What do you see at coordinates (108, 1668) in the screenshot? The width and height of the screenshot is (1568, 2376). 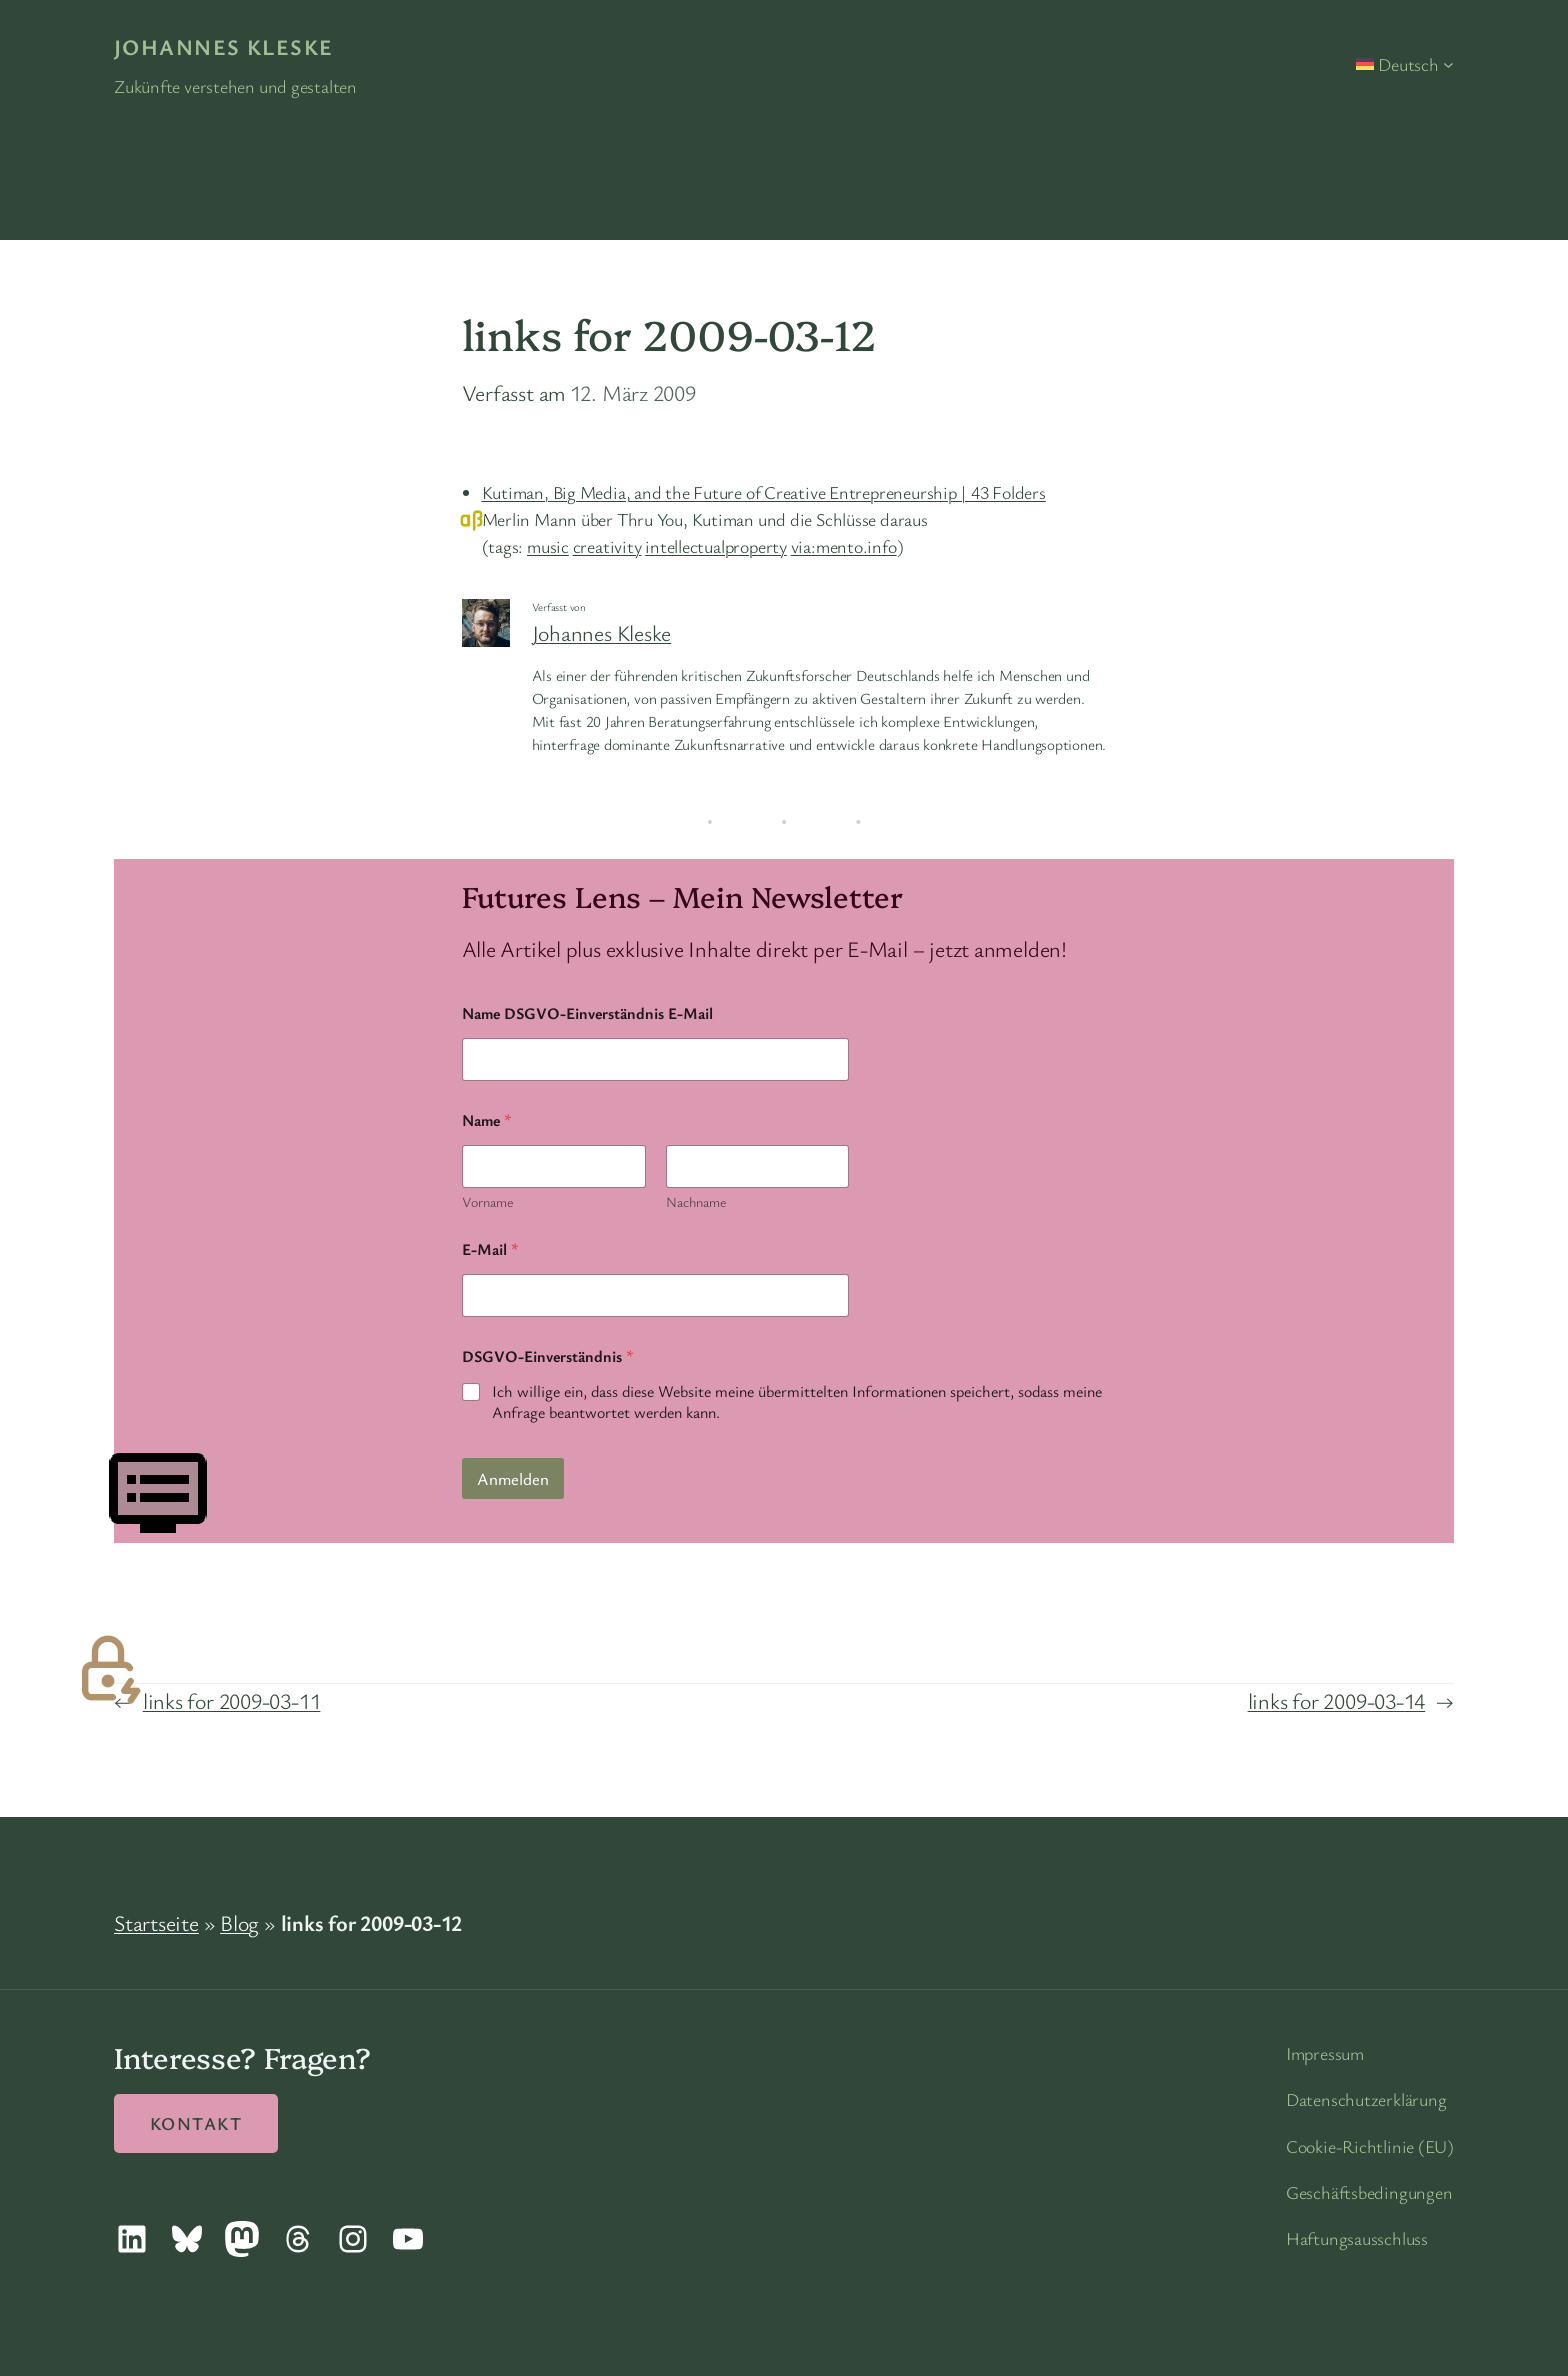 I see `indicates encrypted or secure connection` at bounding box center [108, 1668].